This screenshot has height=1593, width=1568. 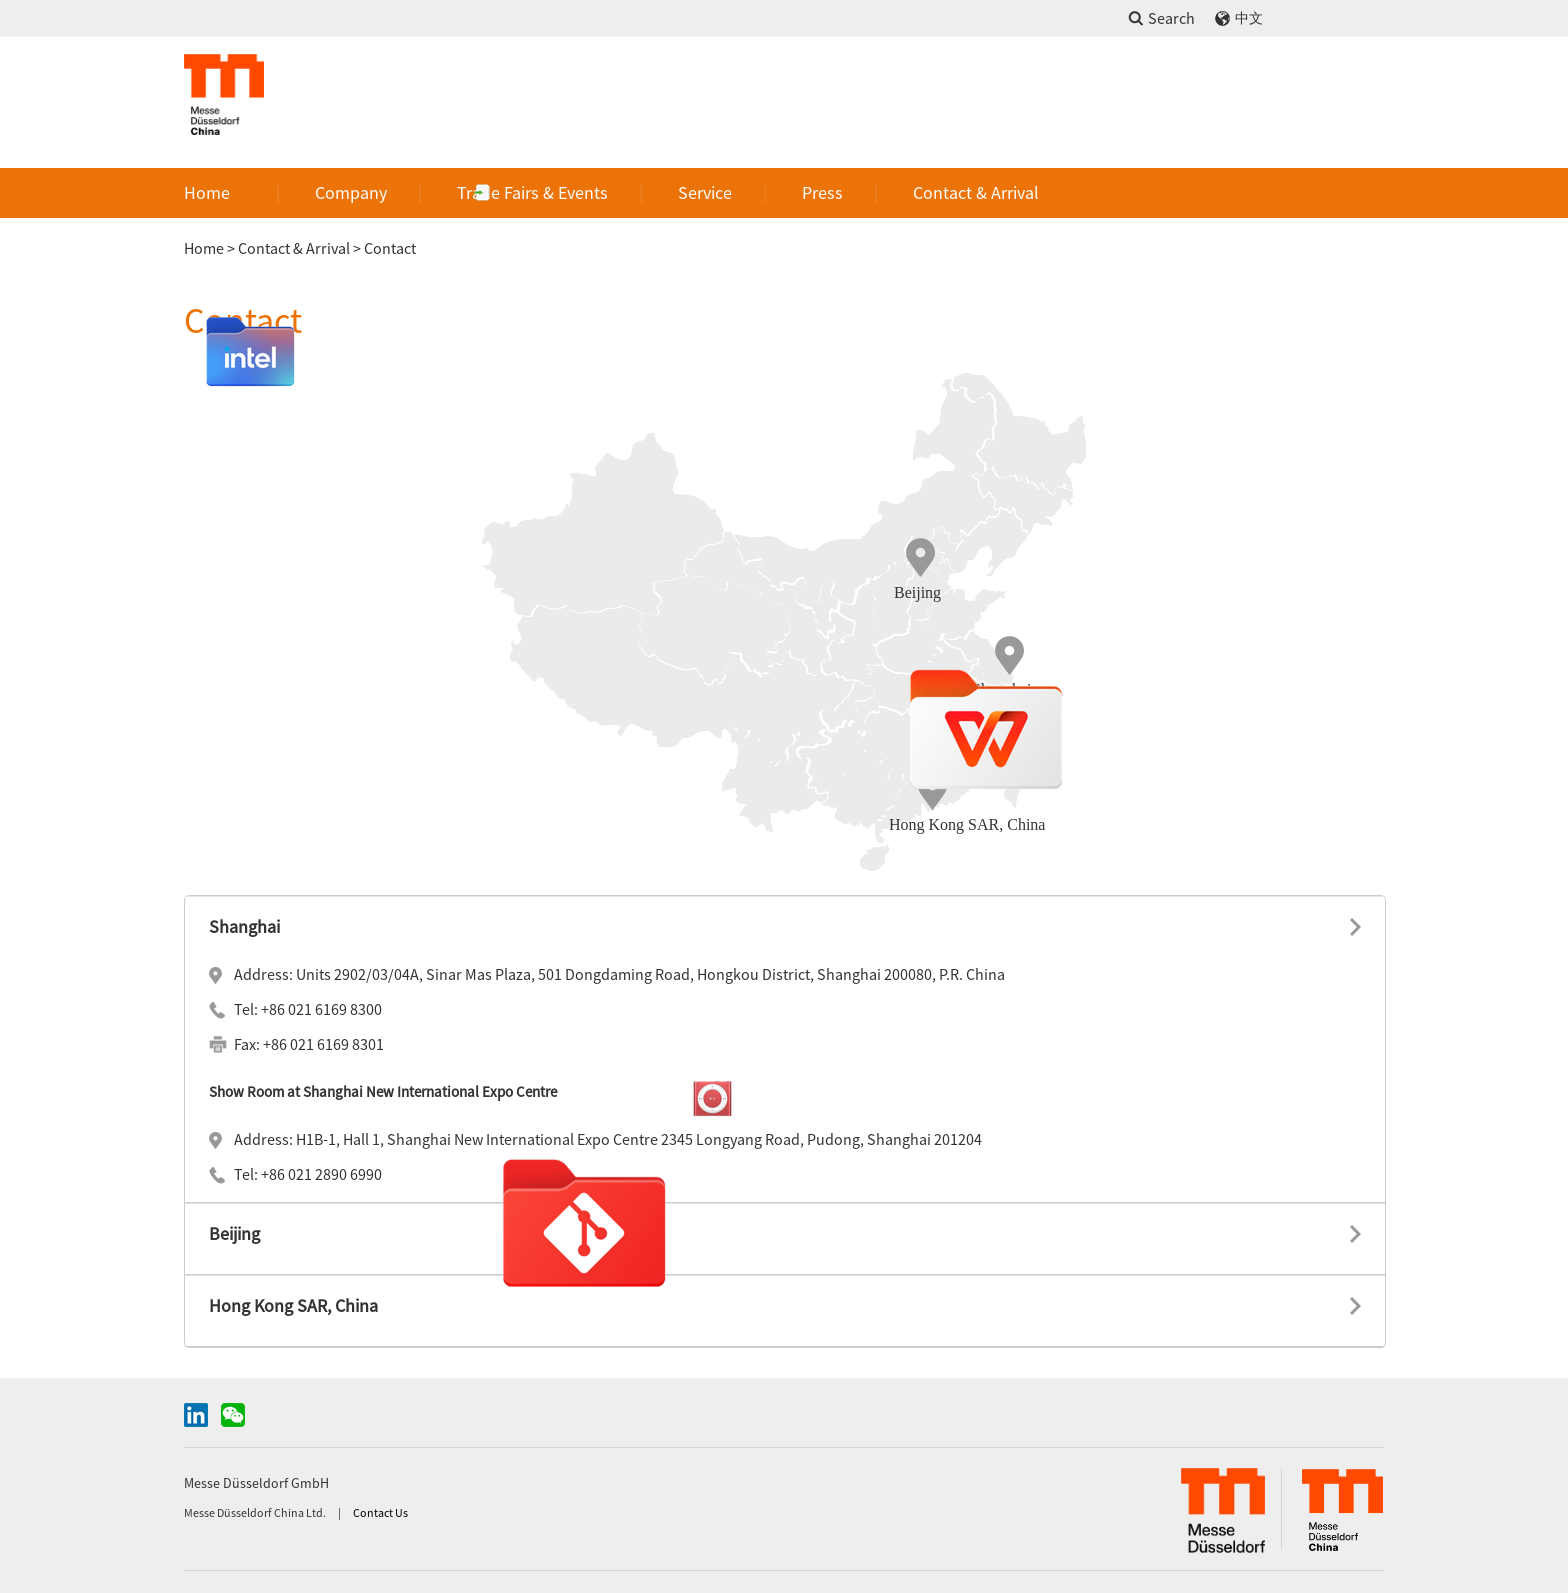 What do you see at coordinates (985, 733) in the screenshot?
I see `open WPS Office documents folder` at bounding box center [985, 733].